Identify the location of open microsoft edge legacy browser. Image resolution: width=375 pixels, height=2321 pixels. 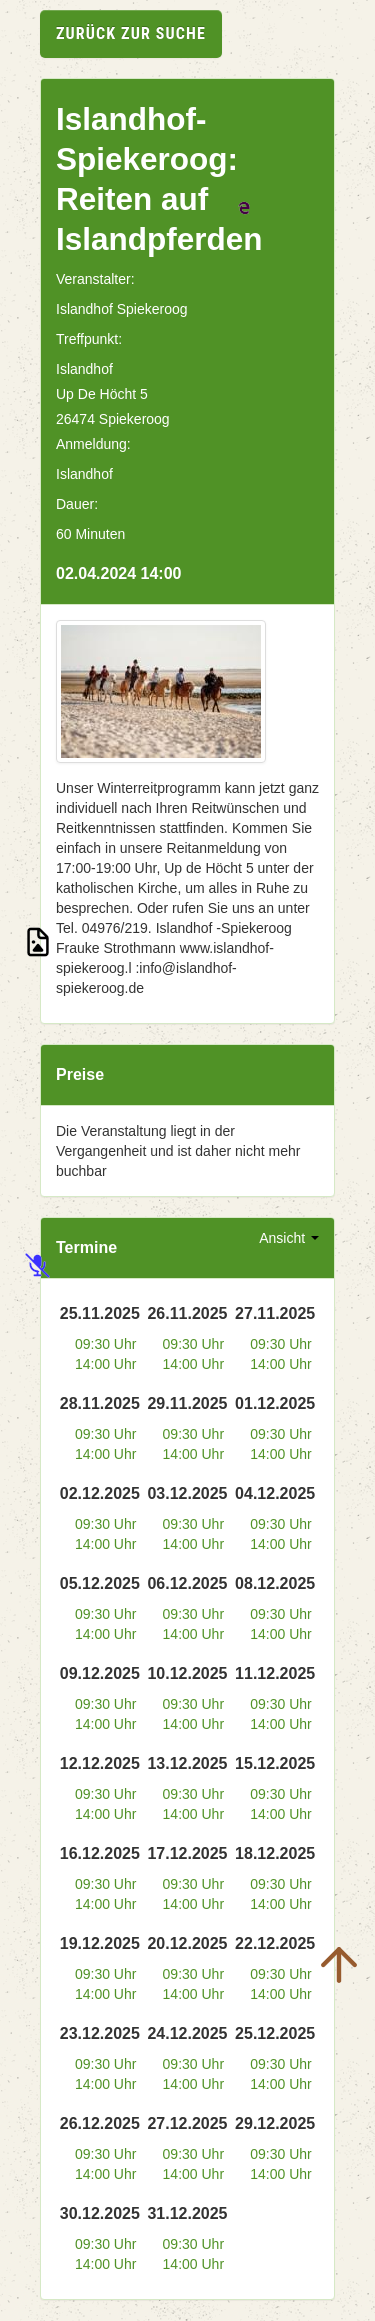
(244, 208).